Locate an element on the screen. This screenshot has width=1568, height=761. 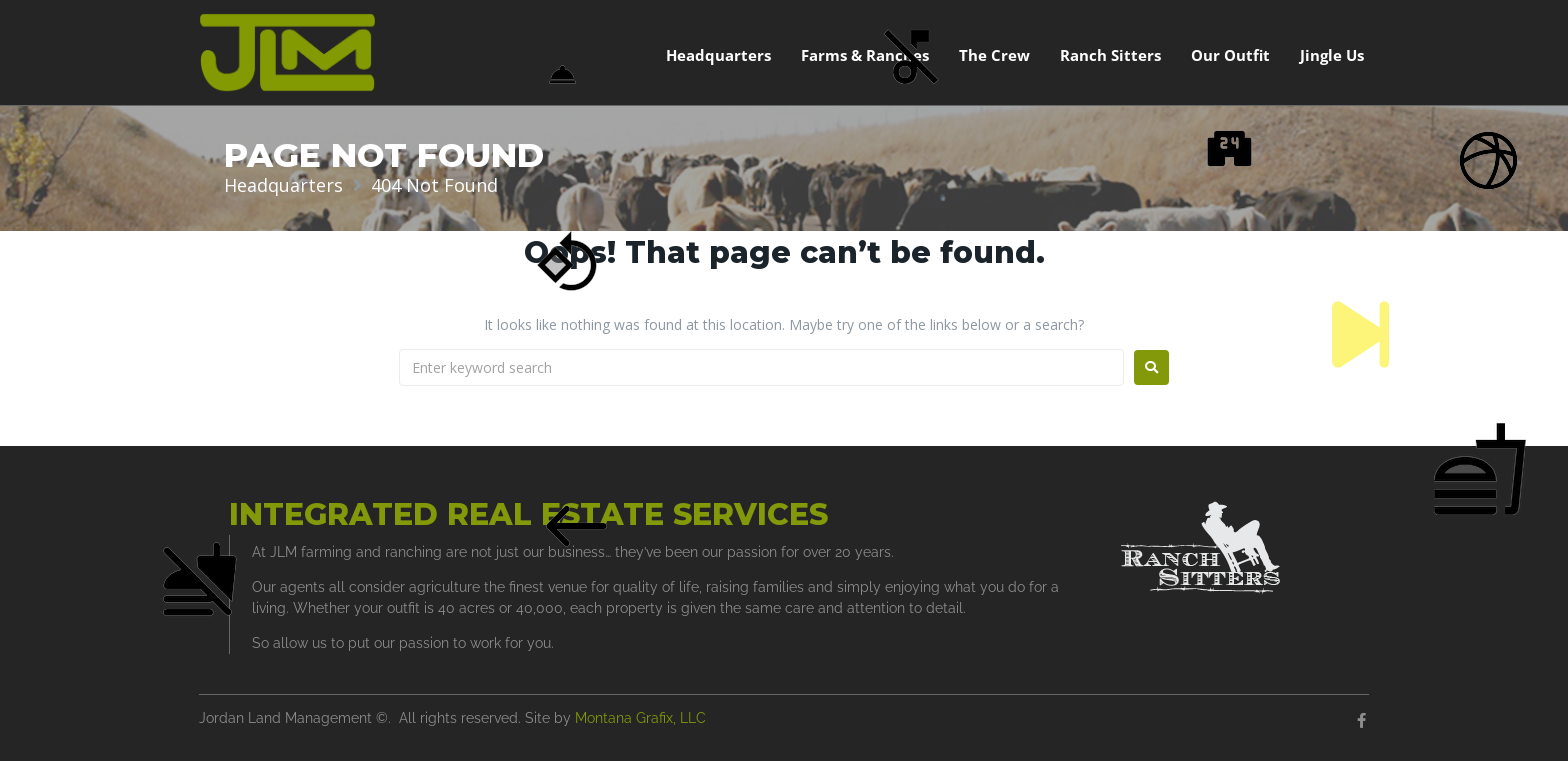
rotate image 90 degrees counterclockwise is located at coordinates (568, 262).